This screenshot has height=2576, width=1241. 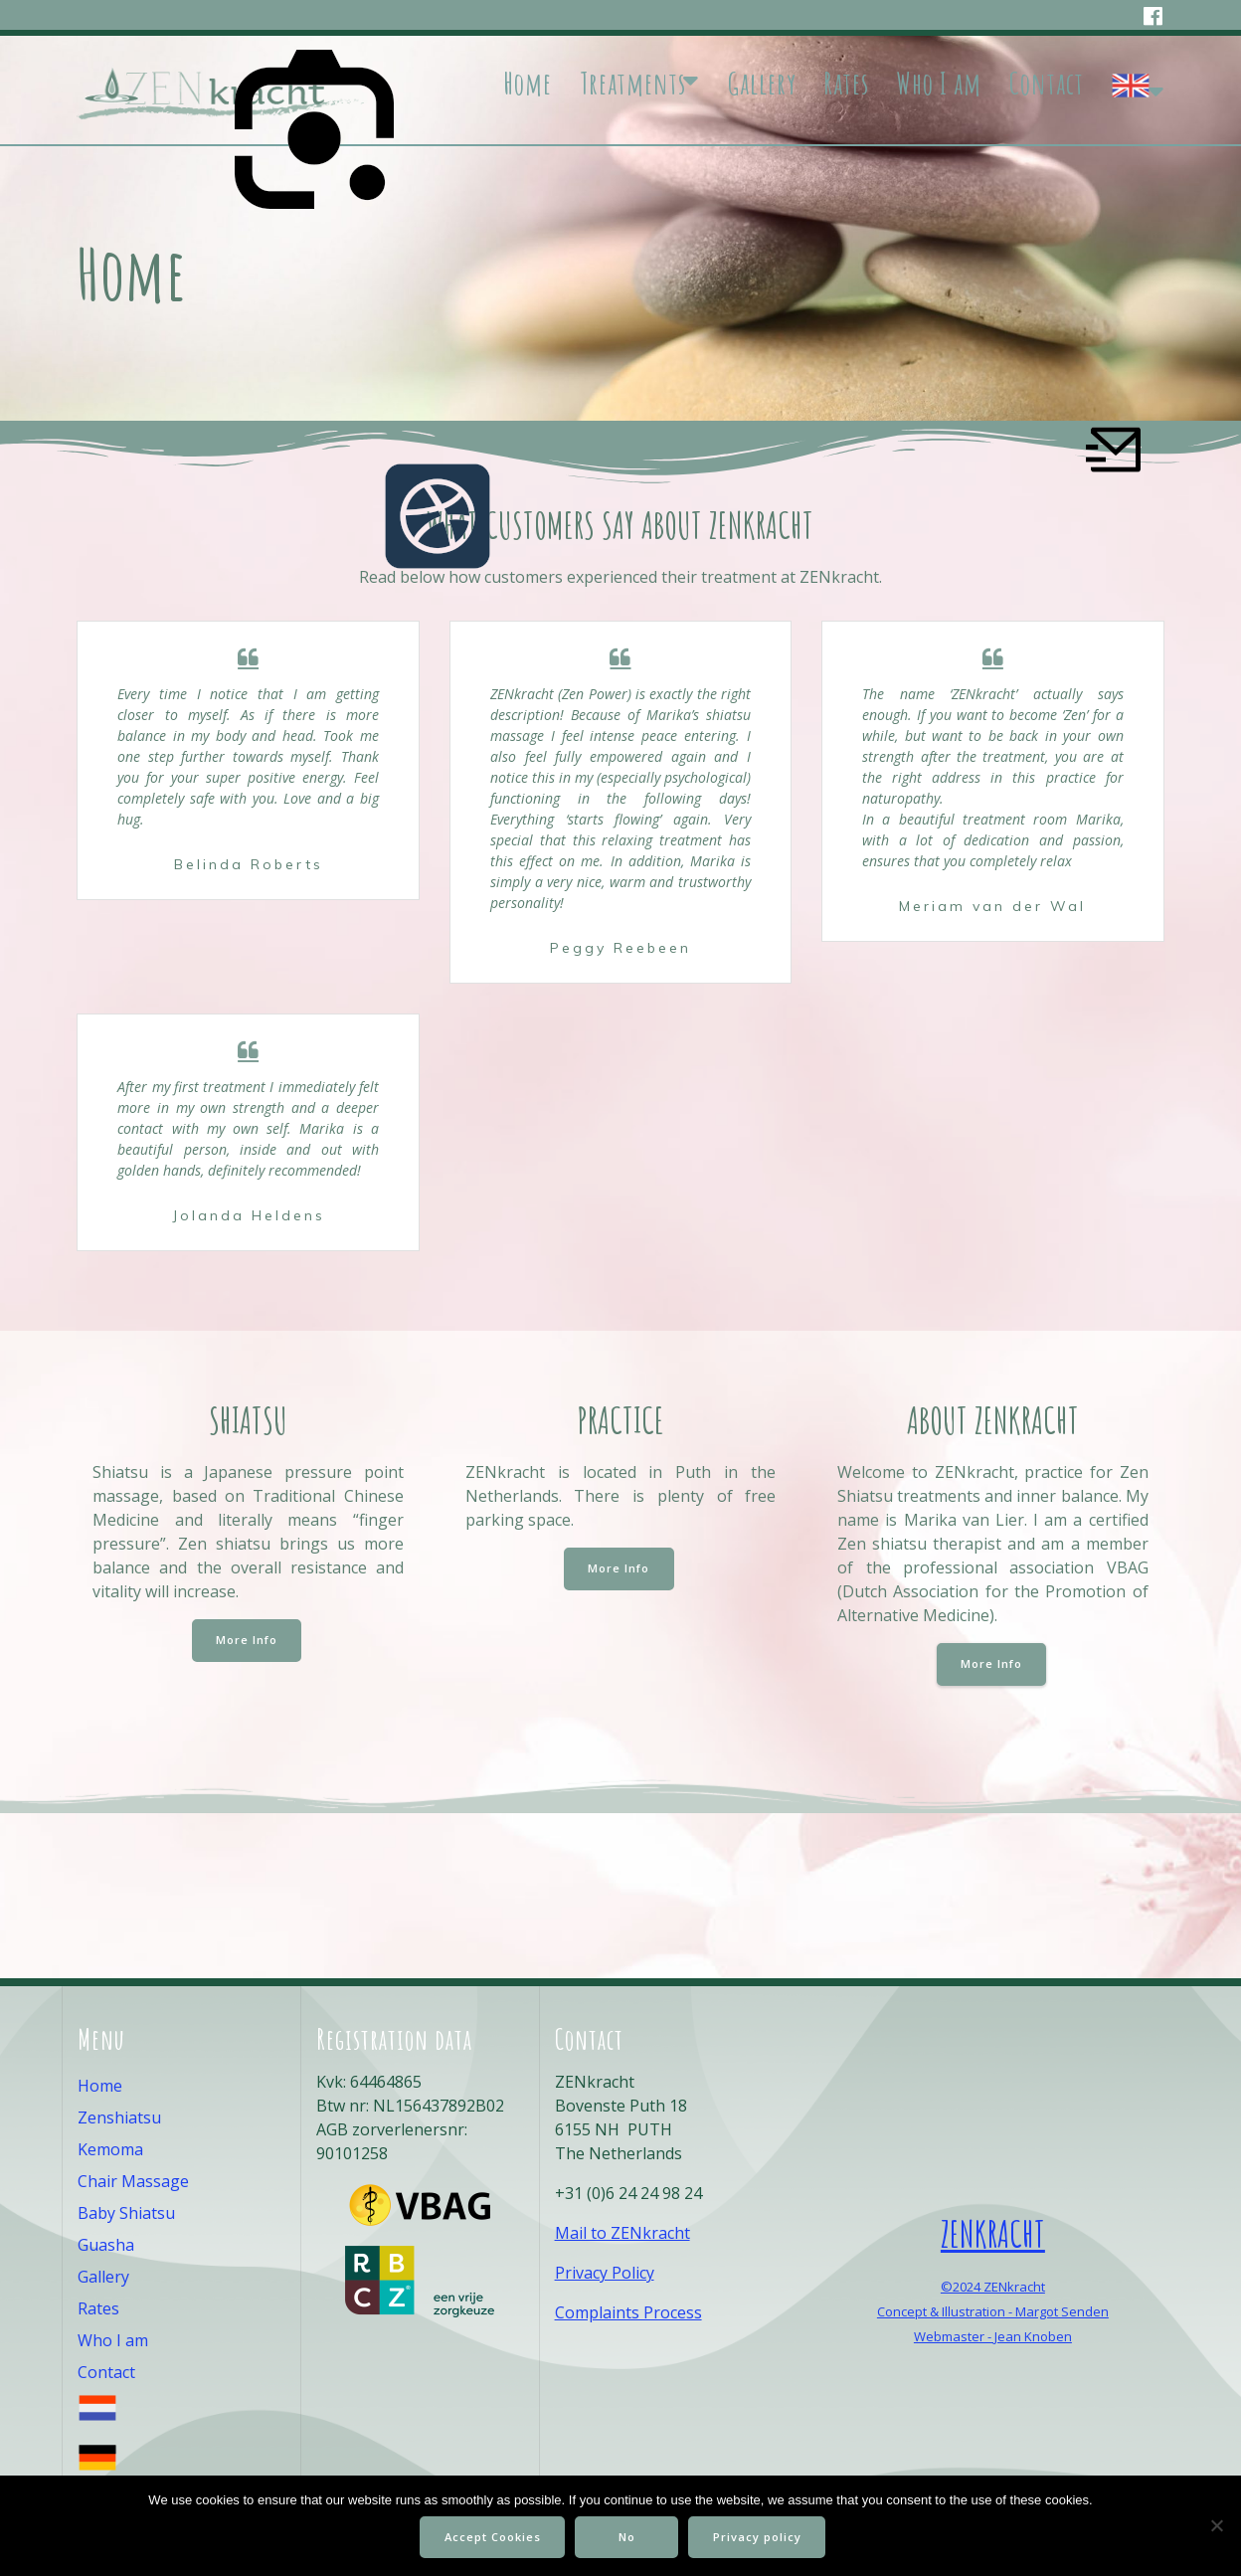 I want to click on send an email or message, so click(x=1116, y=450).